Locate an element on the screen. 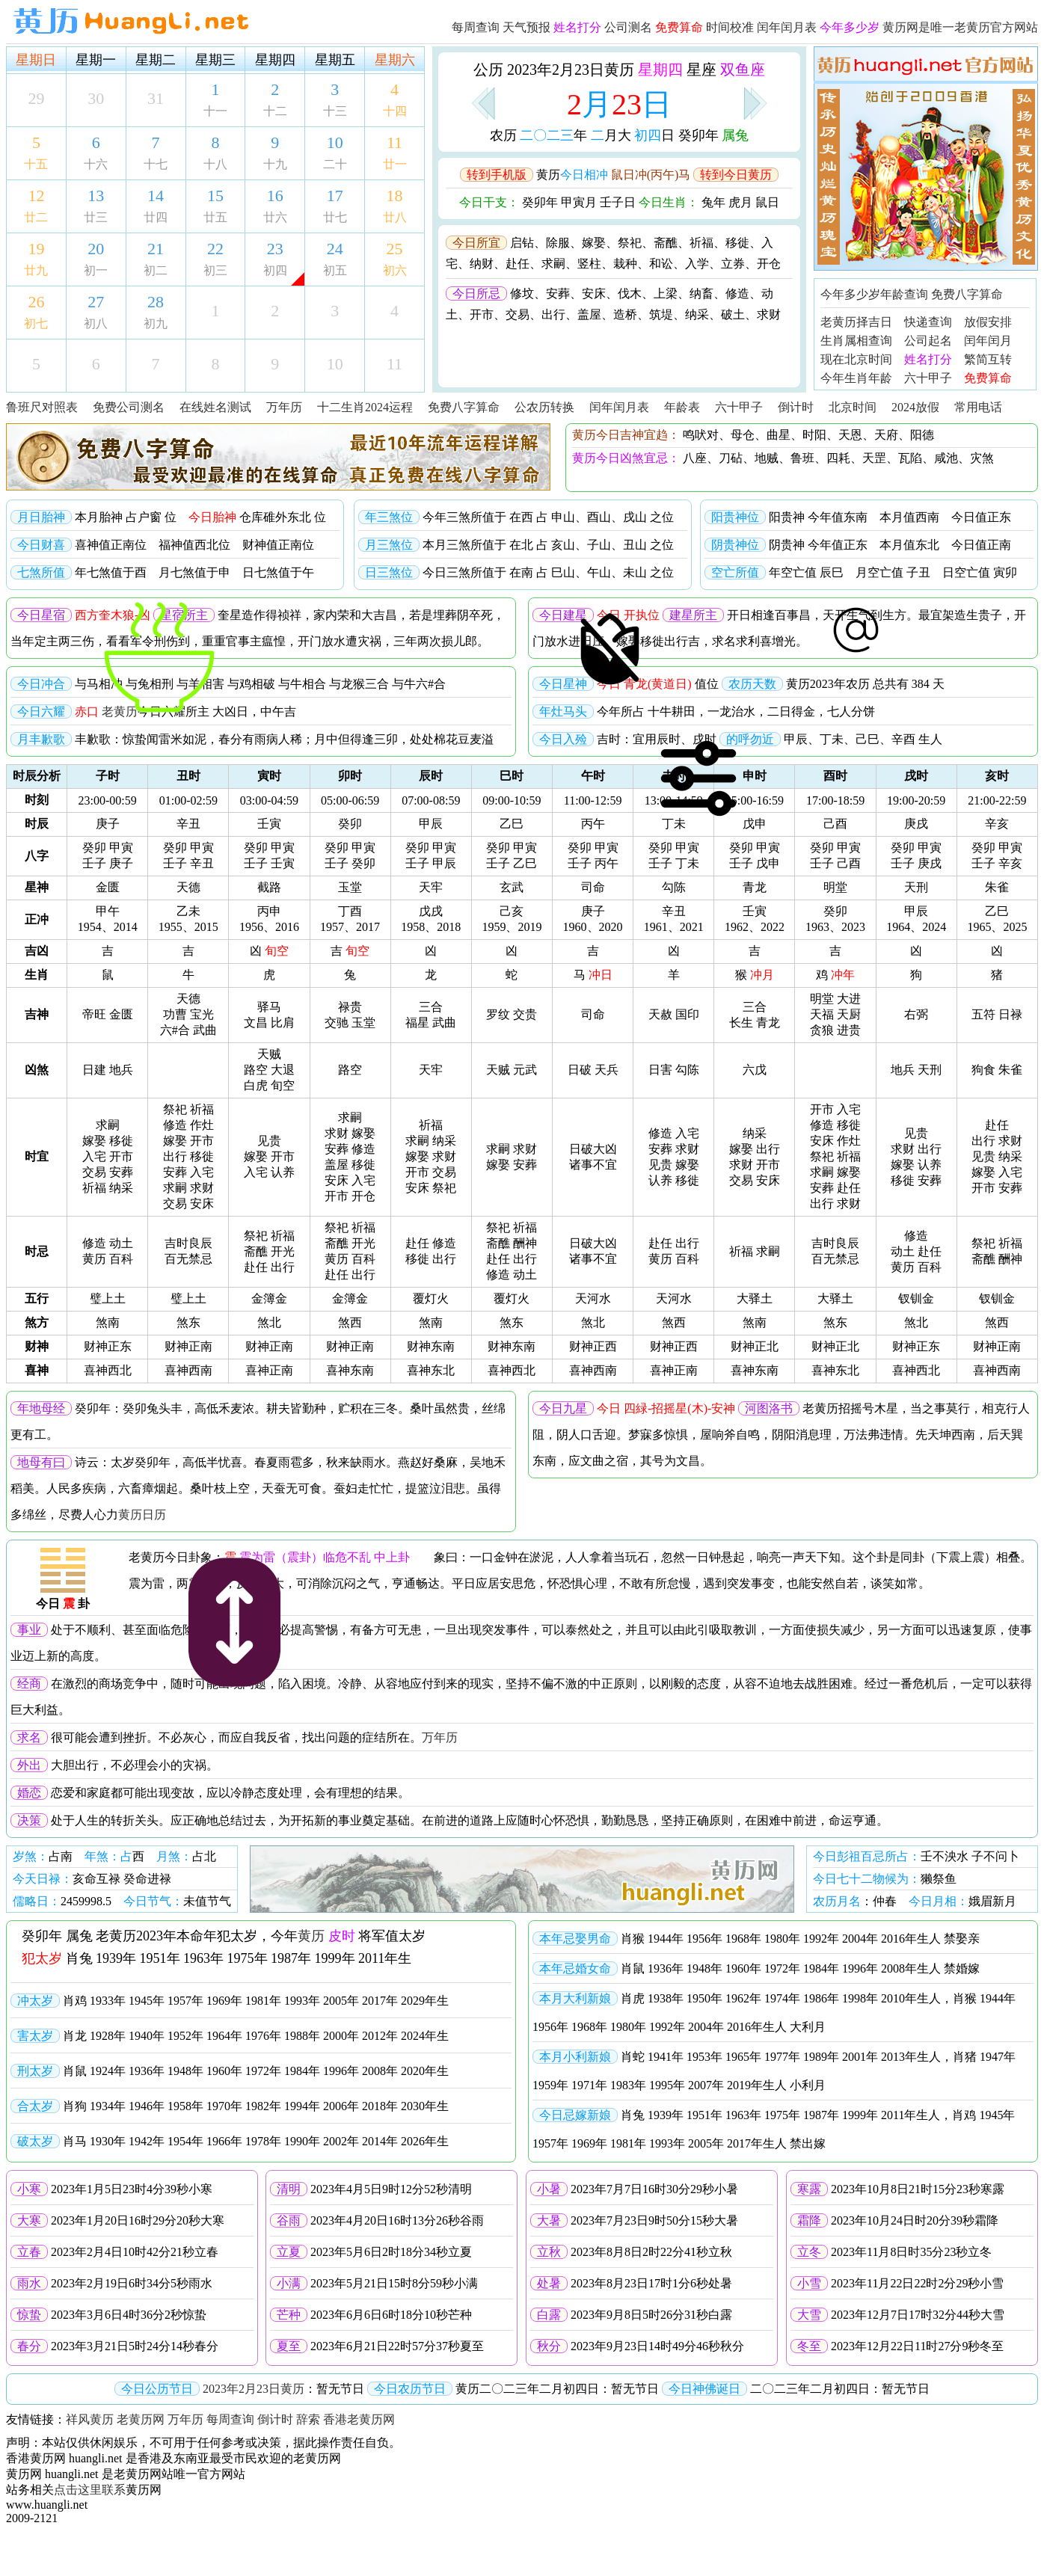  indicates grain-free or no grains is located at coordinates (609, 650).